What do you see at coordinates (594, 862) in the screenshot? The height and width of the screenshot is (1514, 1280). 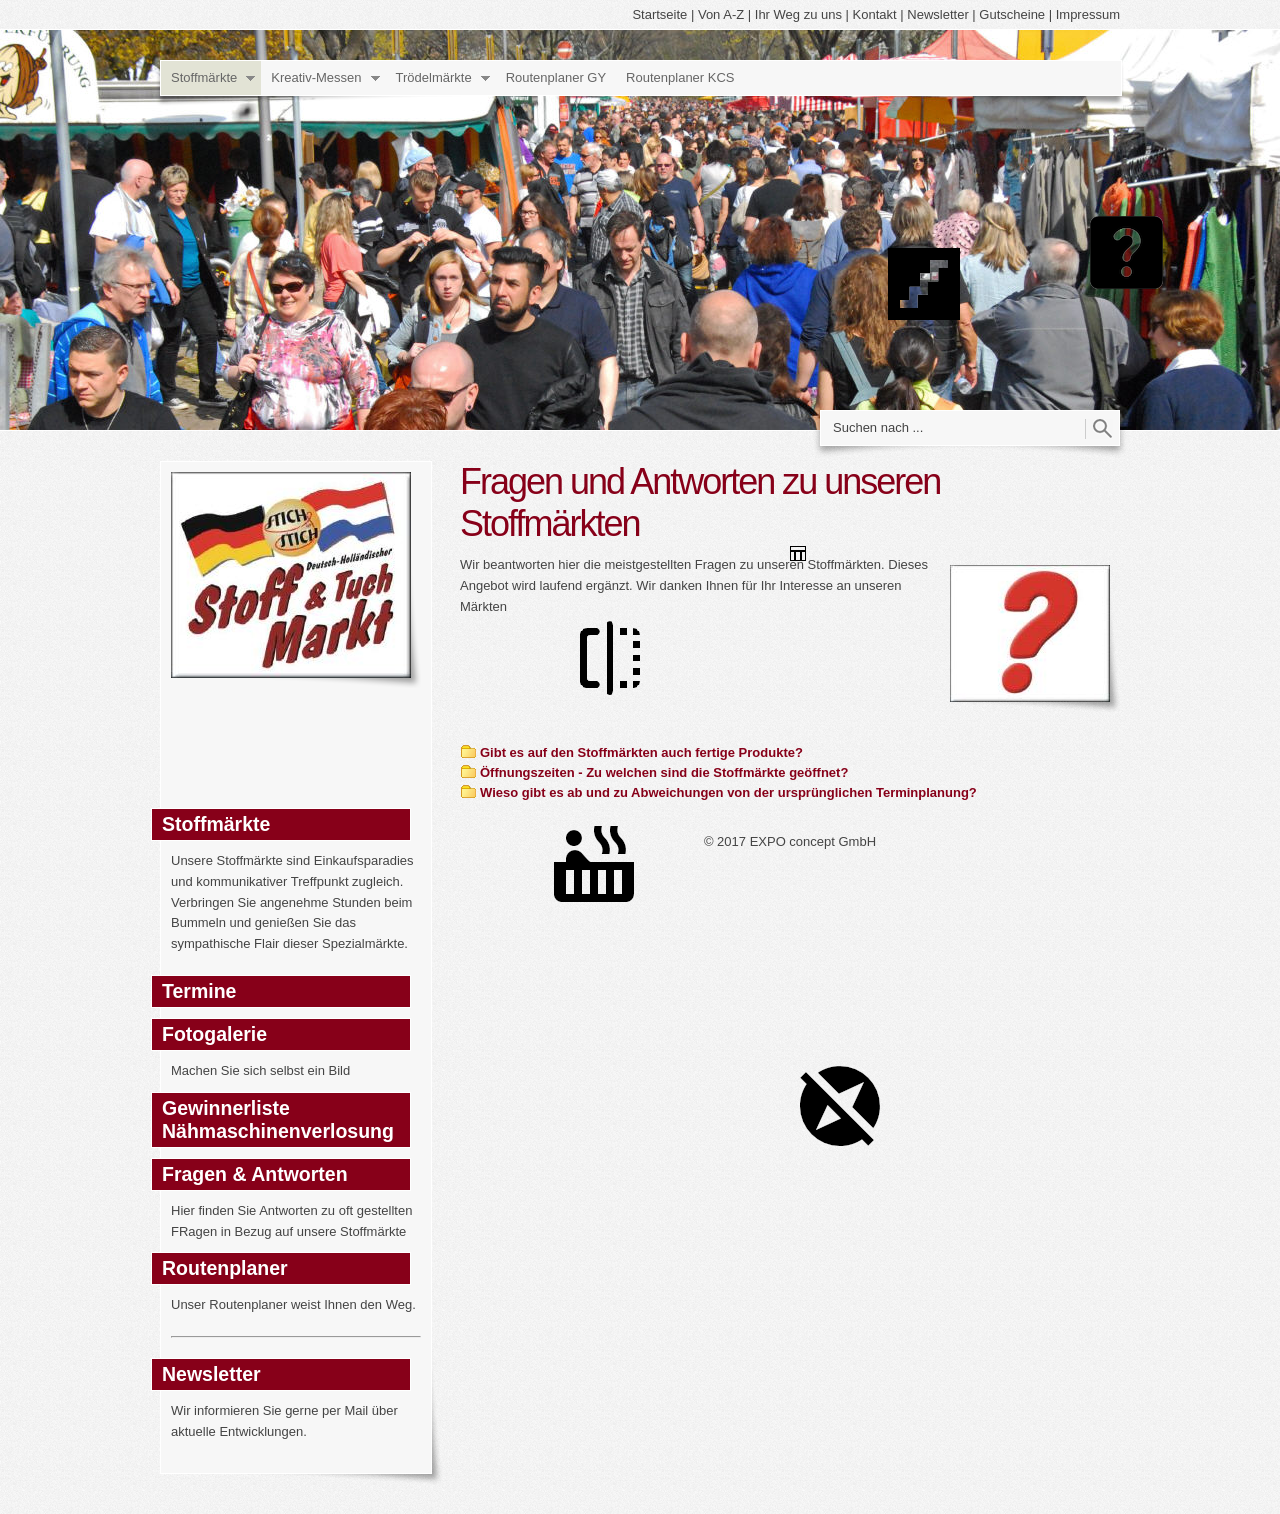 I see `view hot tub or spa amenities` at bounding box center [594, 862].